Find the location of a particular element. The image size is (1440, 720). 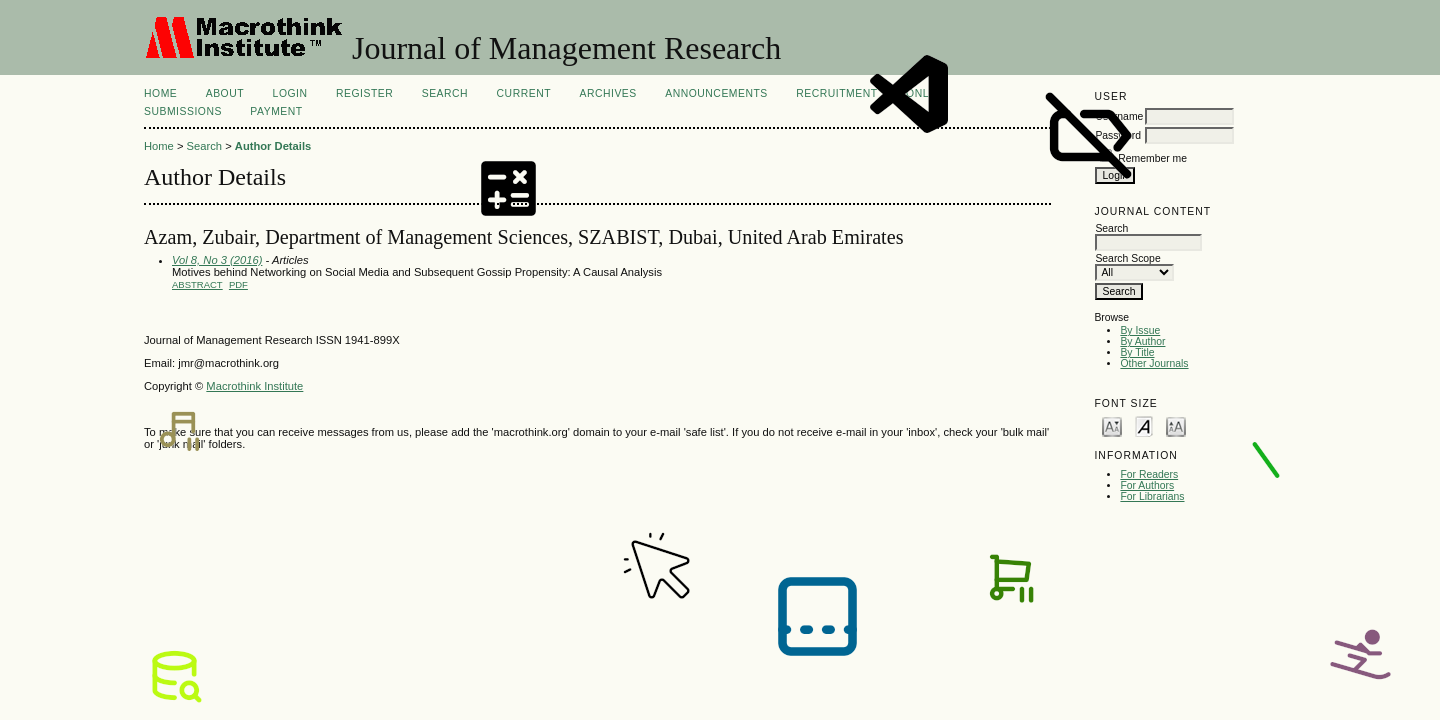

toggle bottom navigation bar off is located at coordinates (817, 616).